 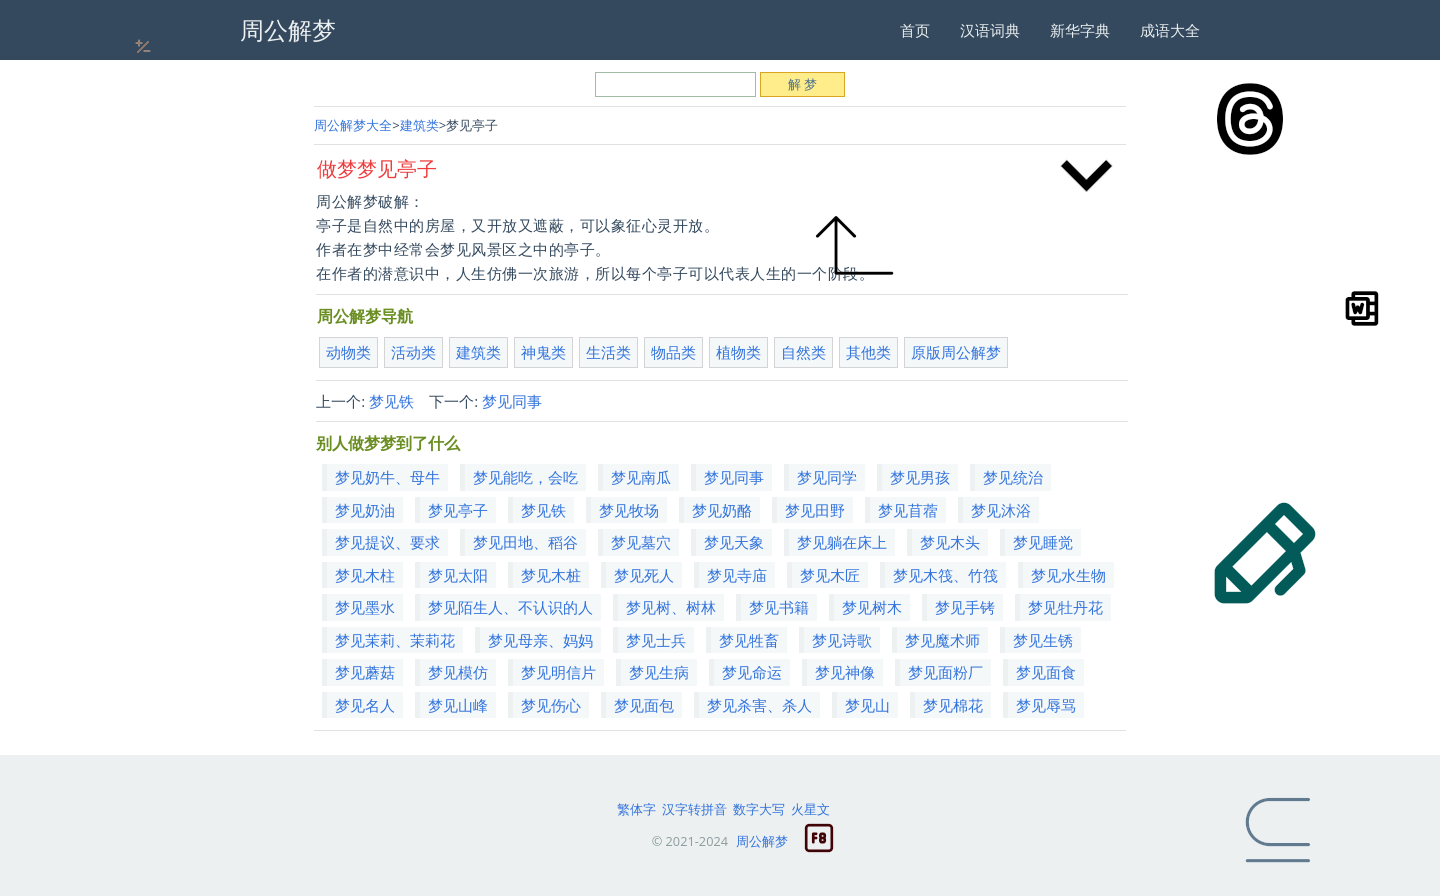 I want to click on select function key F8, so click(x=819, y=838).